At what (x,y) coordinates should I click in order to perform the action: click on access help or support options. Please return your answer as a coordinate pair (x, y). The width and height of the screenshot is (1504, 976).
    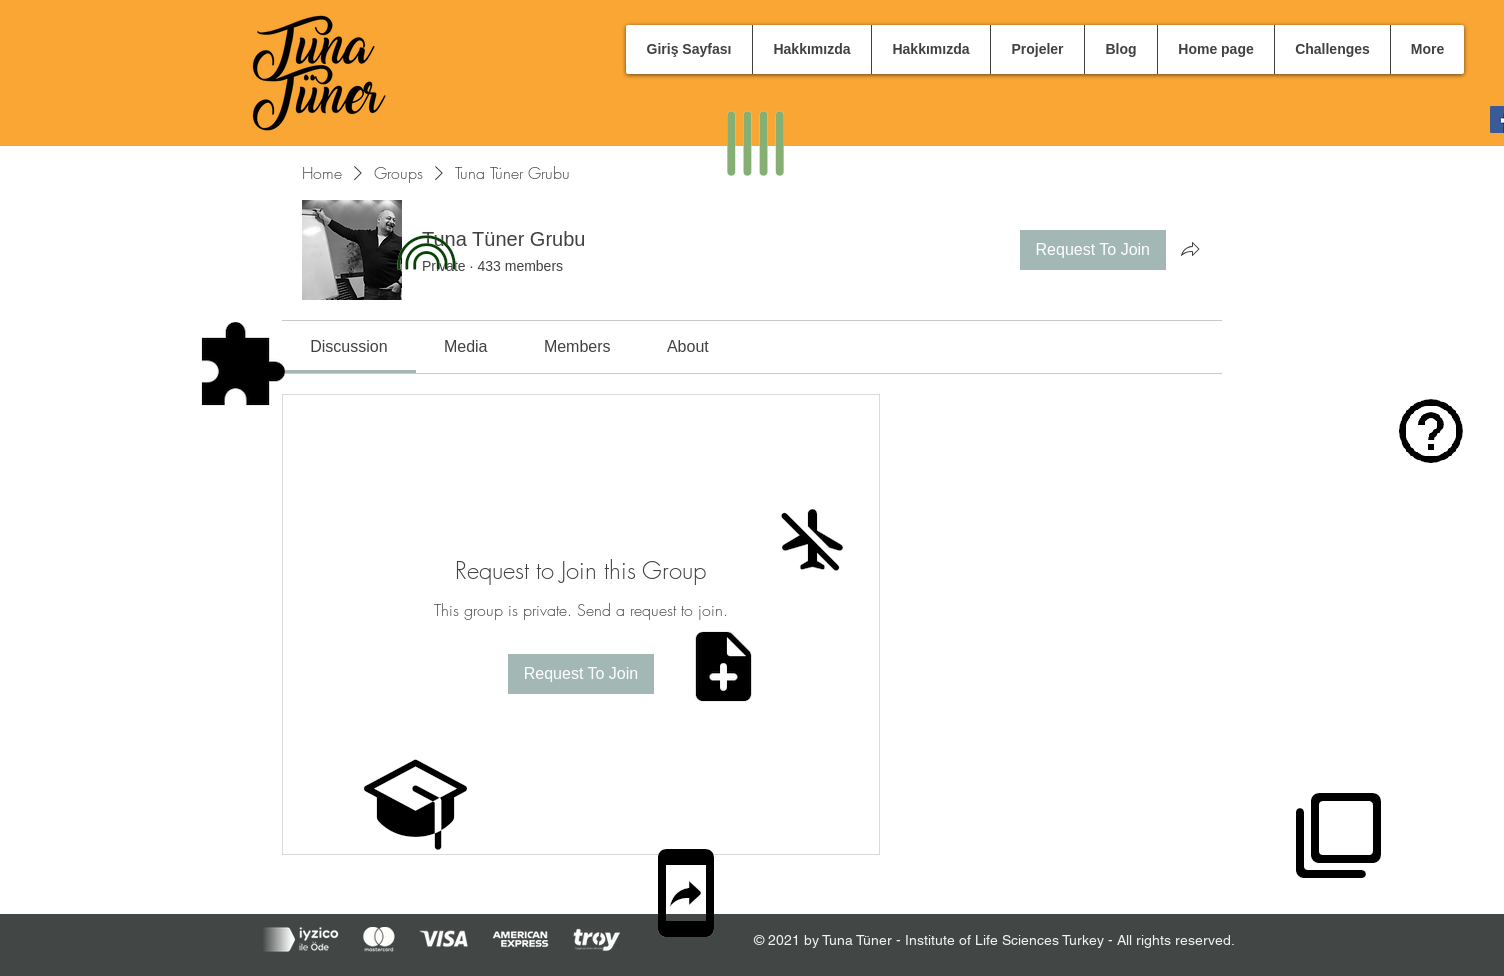
    Looking at the image, I should click on (1431, 431).